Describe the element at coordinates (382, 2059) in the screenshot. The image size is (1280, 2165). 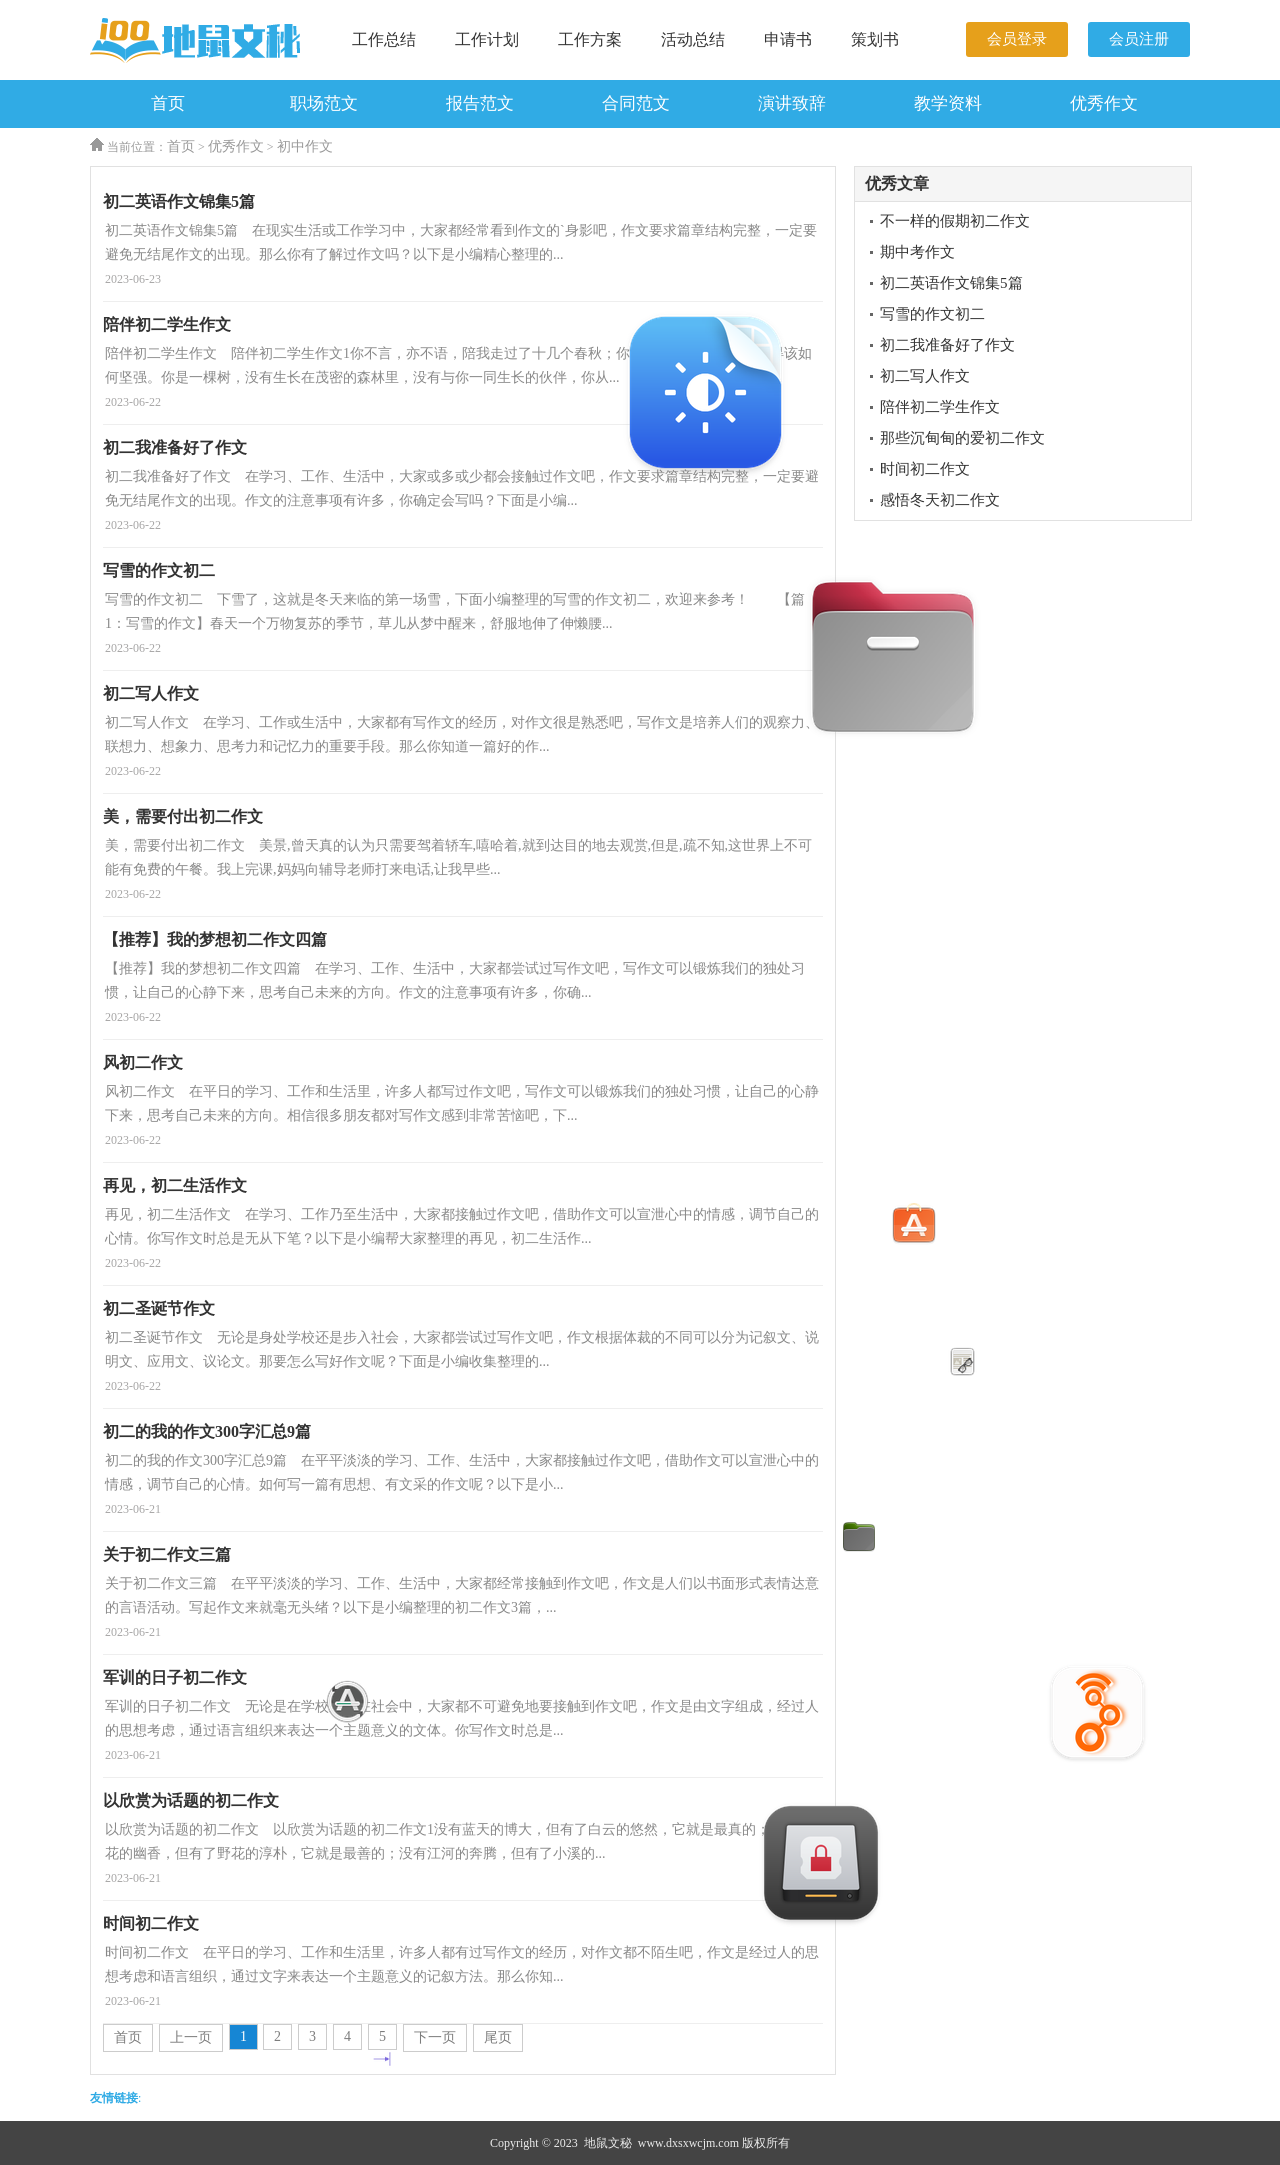
I see `skip to the last item in a list or queue` at that location.